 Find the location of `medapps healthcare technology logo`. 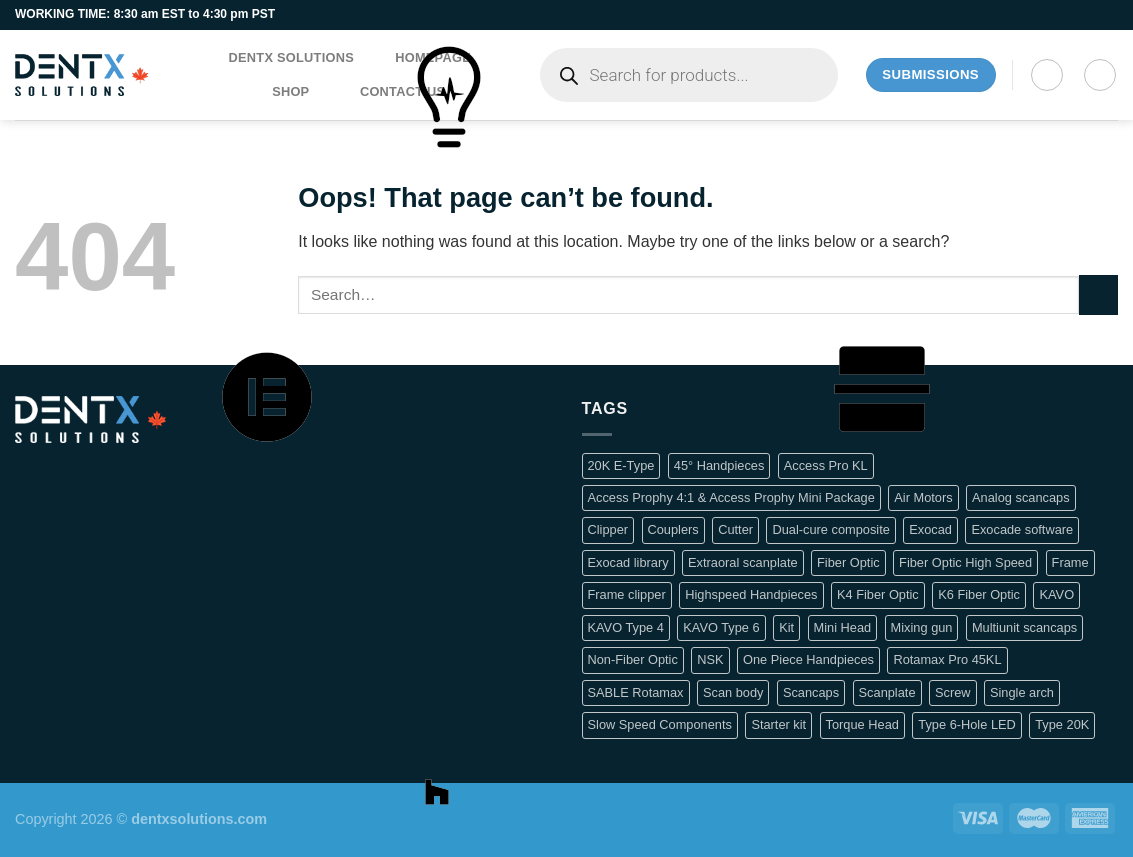

medapps healthcare technology logo is located at coordinates (449, 97).